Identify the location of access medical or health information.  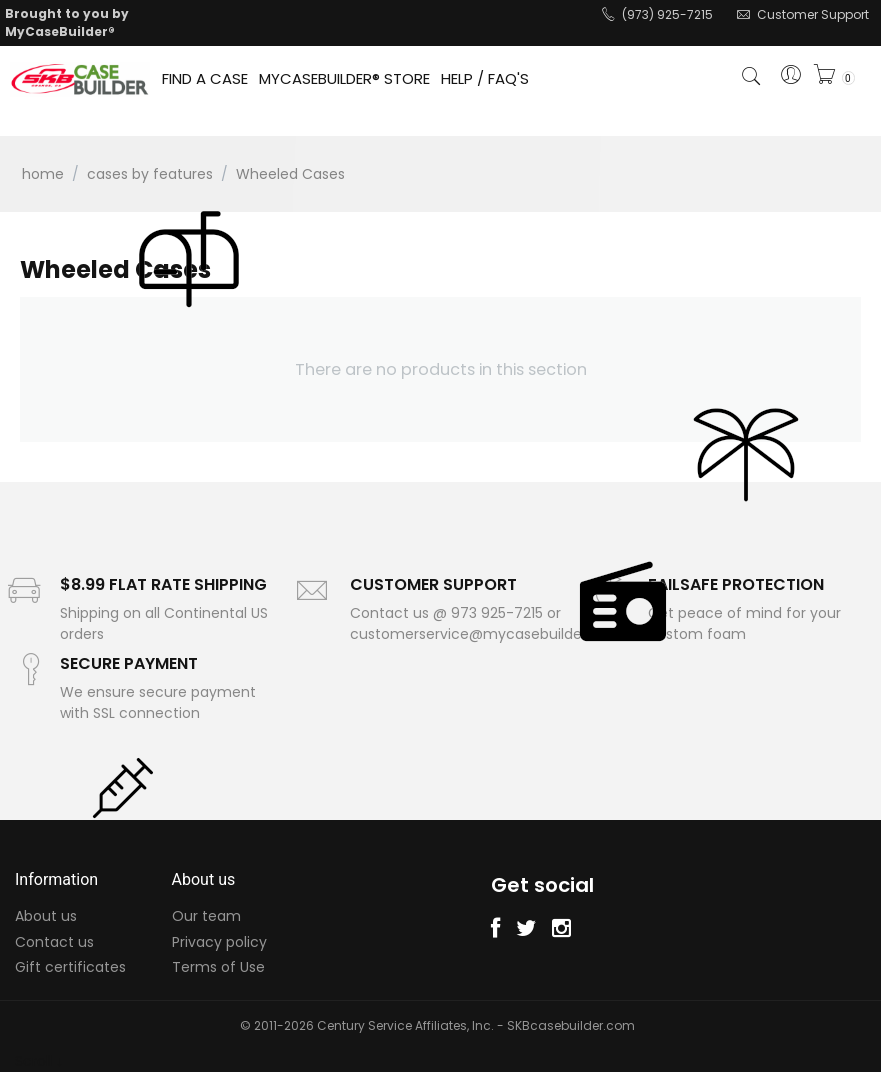
(123, 788).